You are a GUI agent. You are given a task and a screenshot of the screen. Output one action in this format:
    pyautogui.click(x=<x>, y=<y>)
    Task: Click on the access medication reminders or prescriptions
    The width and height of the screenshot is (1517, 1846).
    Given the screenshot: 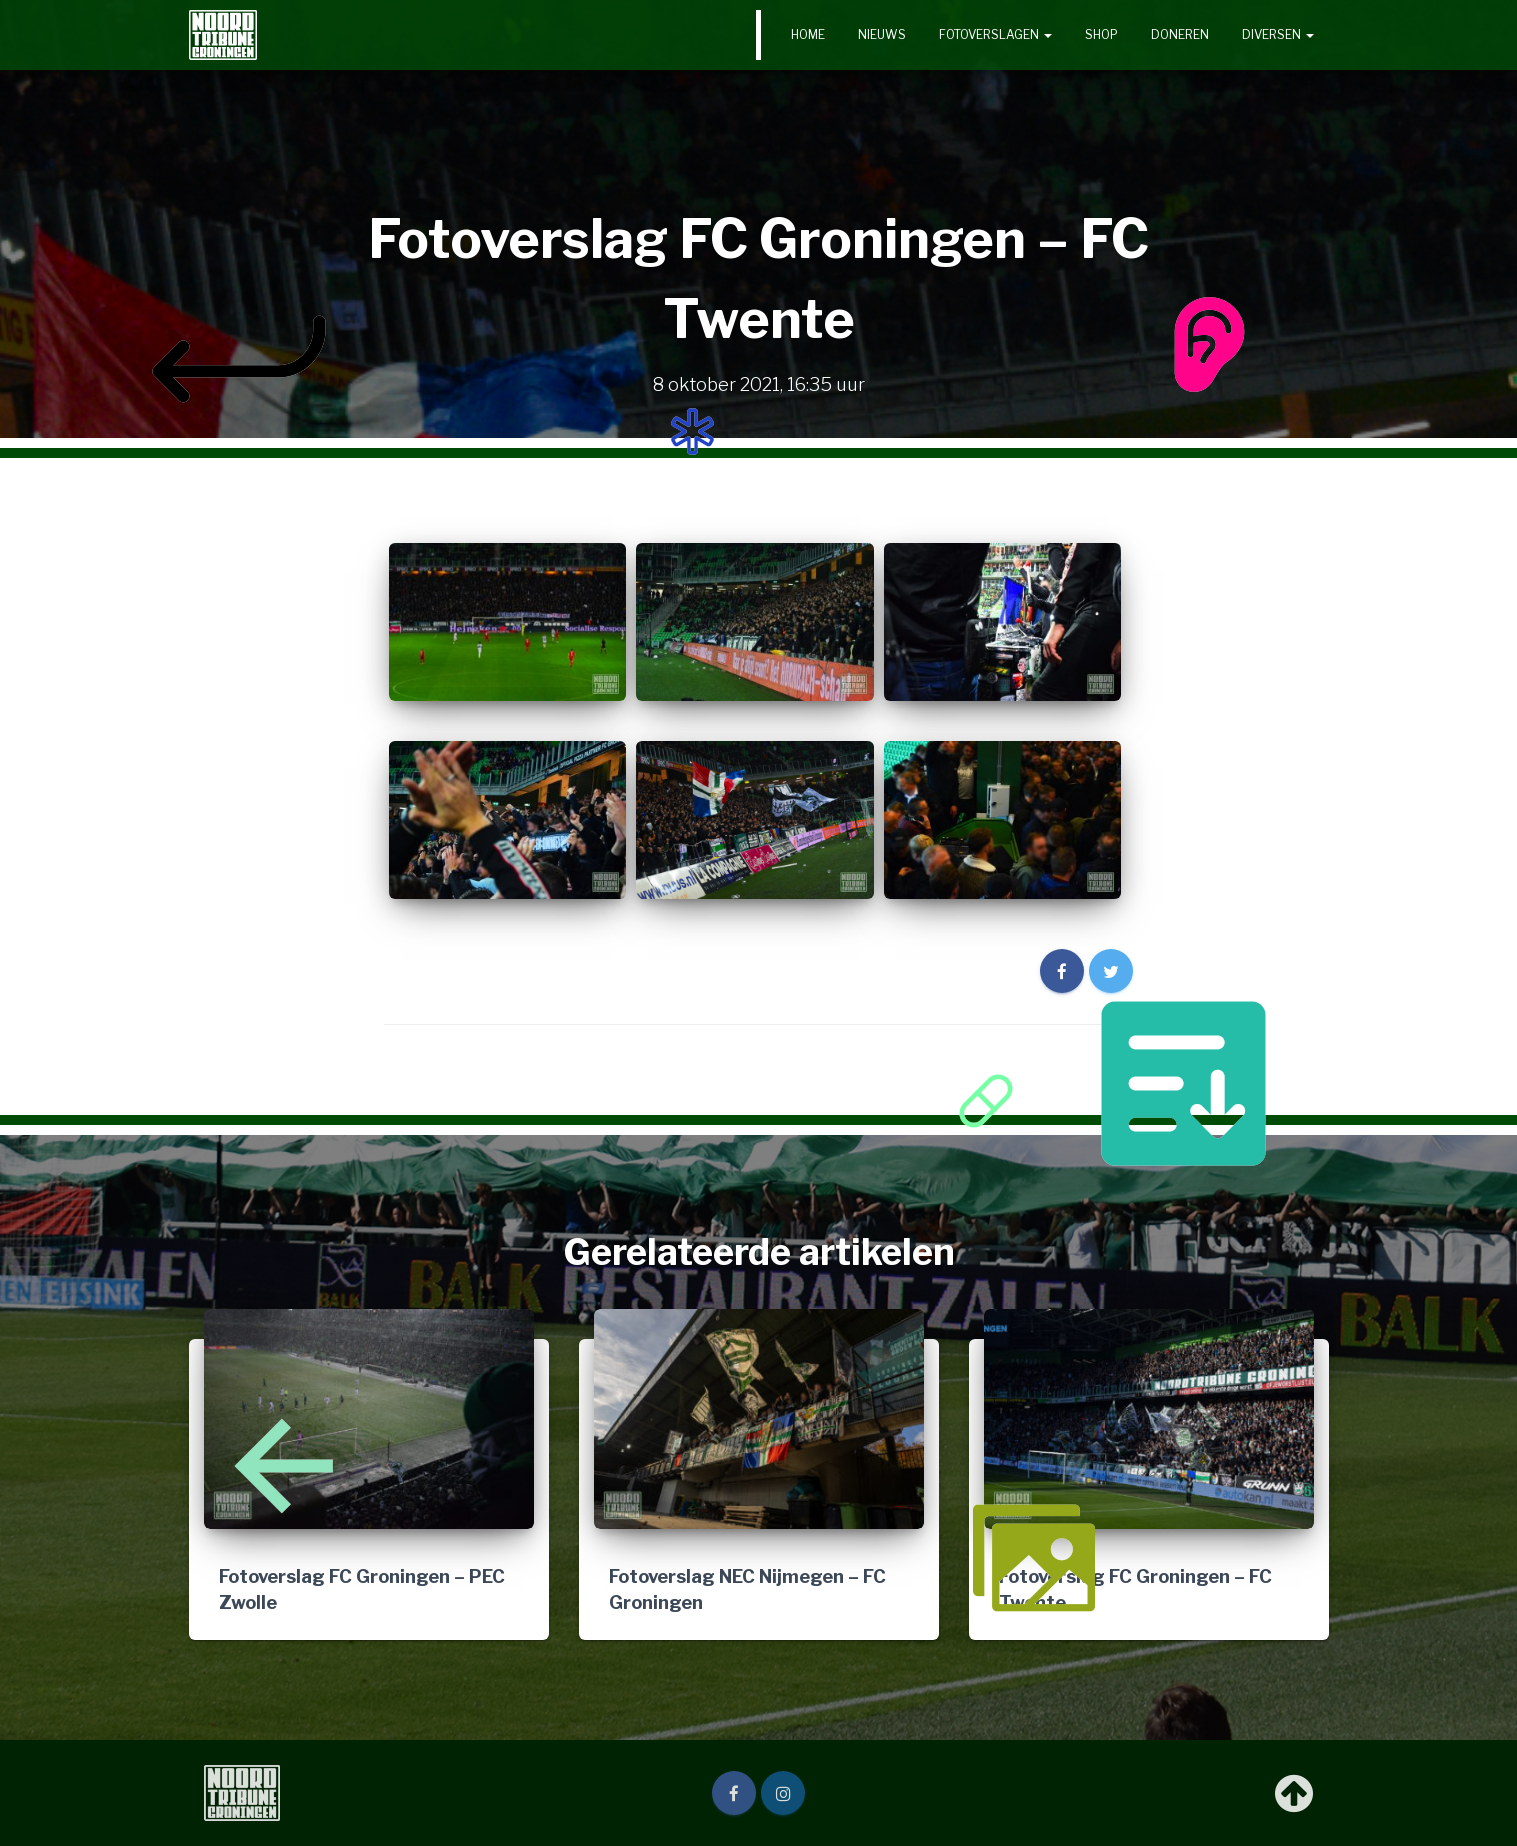 What is the action you would take?
    pyautogui.click(x=986, y=1101)
    